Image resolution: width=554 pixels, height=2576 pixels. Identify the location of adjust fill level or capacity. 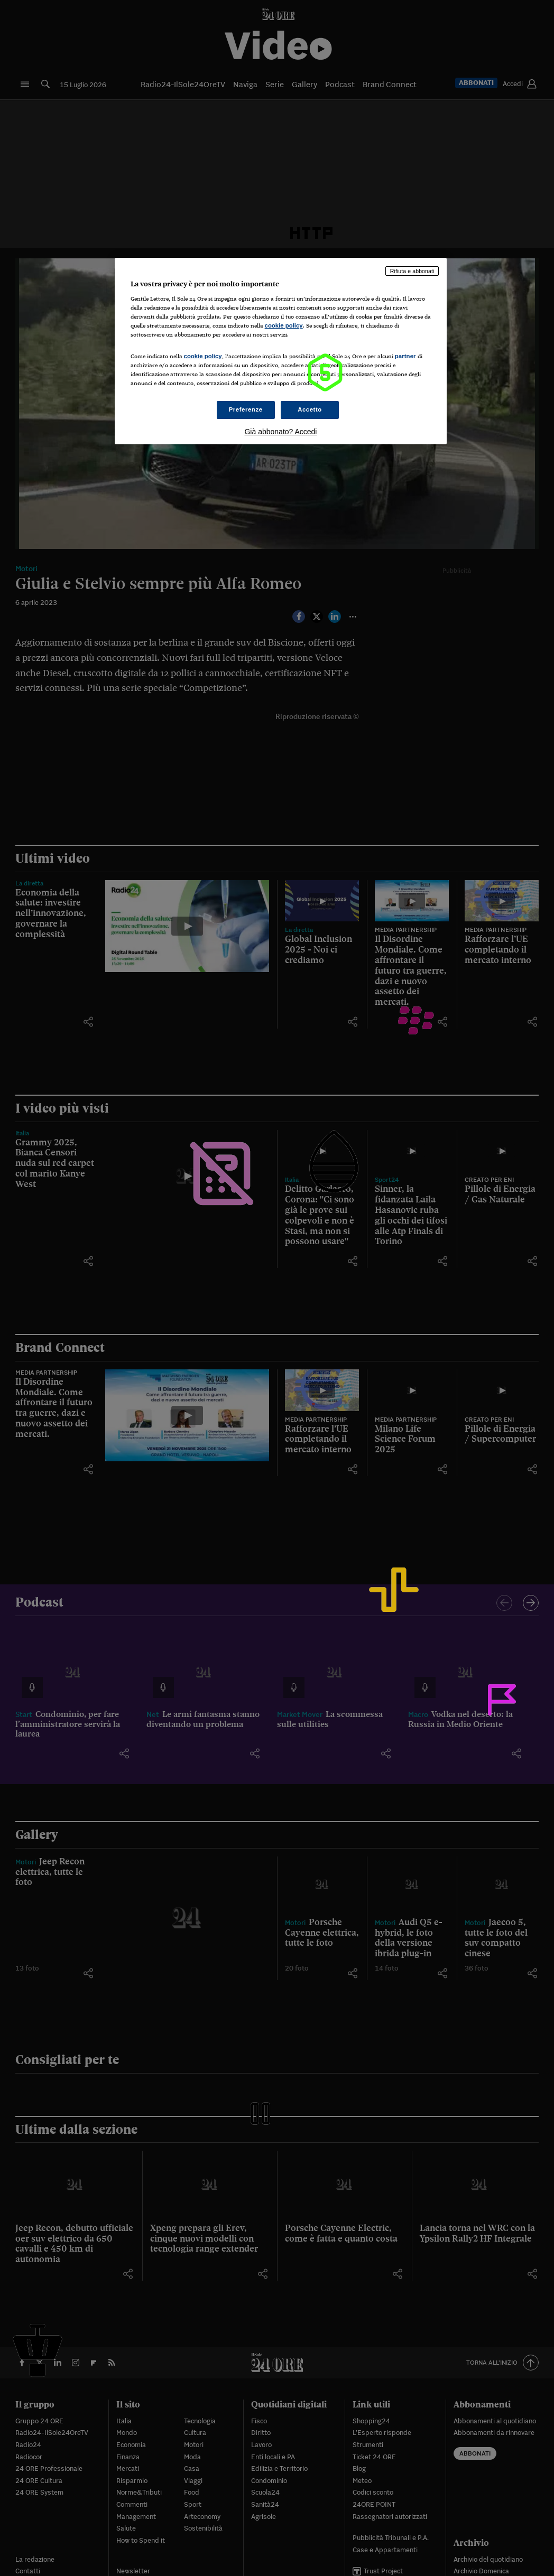
(334, 1163).